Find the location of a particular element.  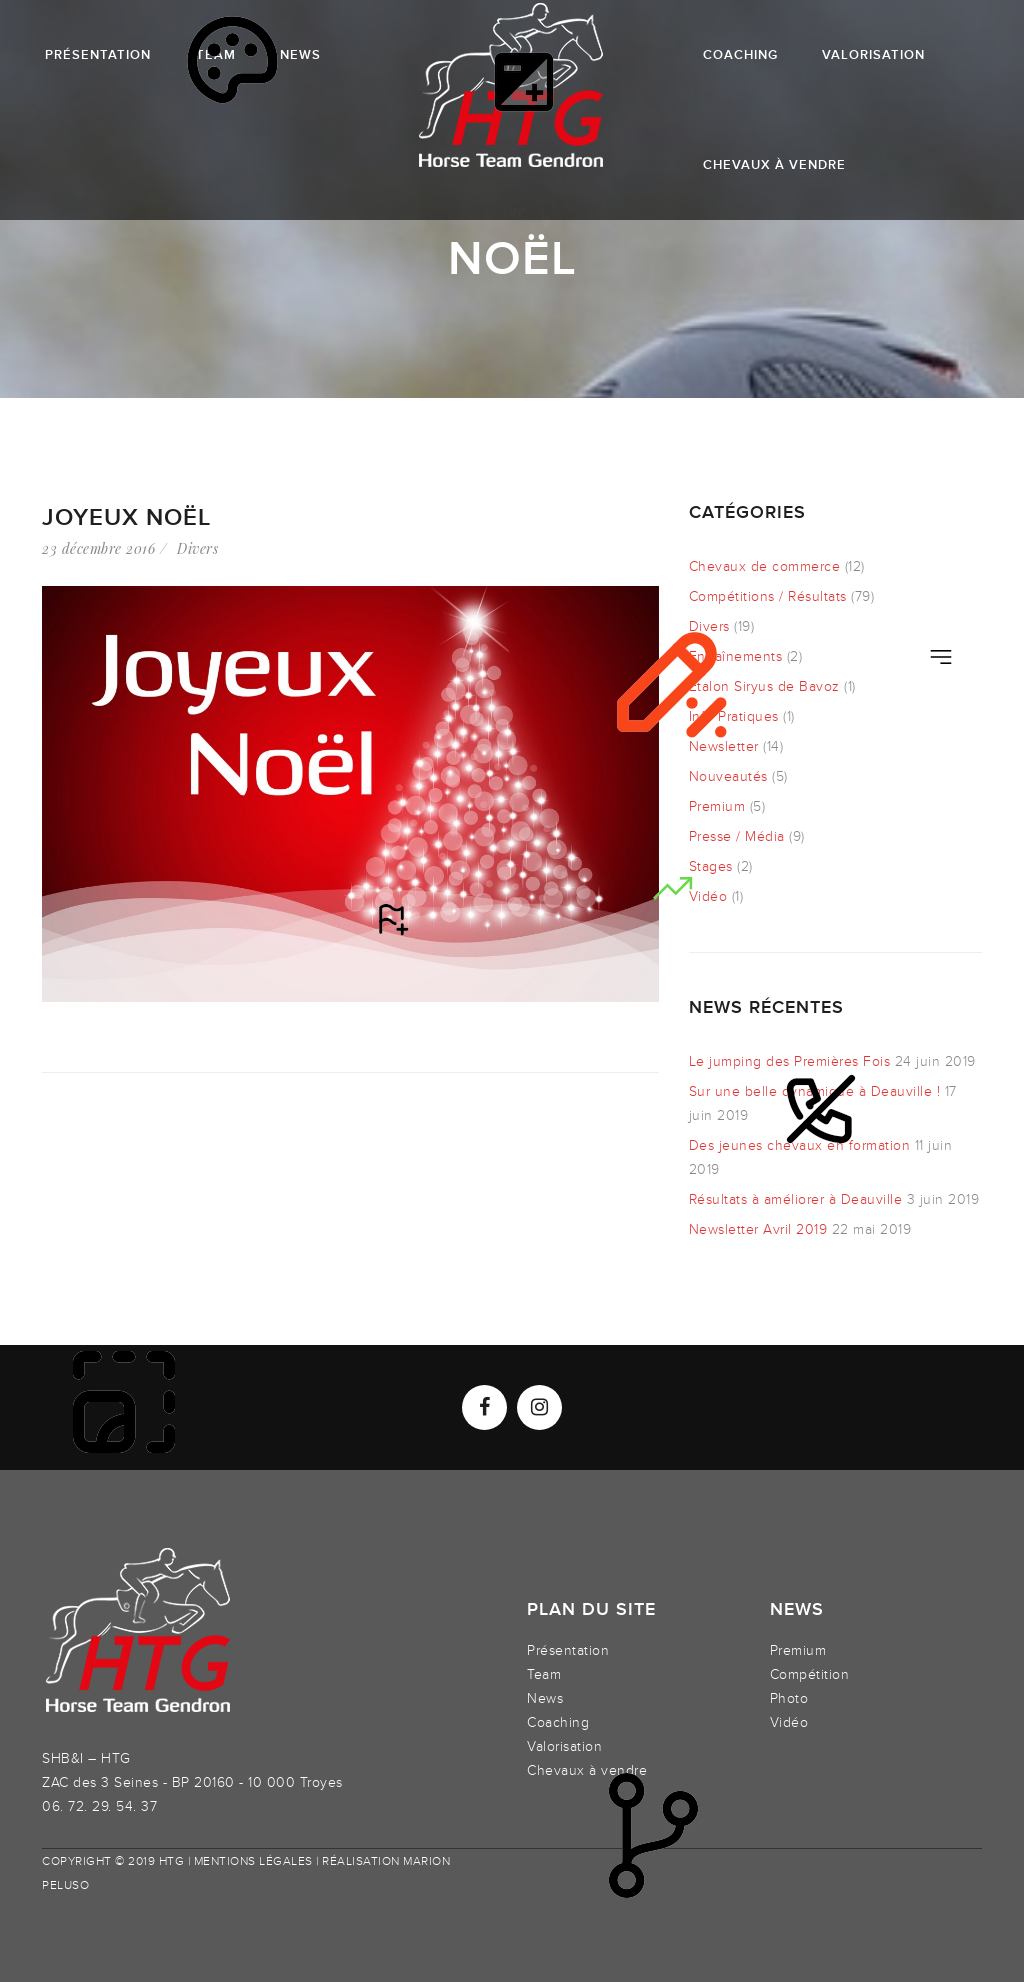

access color or theme settings is located at coordinates (232, 61).